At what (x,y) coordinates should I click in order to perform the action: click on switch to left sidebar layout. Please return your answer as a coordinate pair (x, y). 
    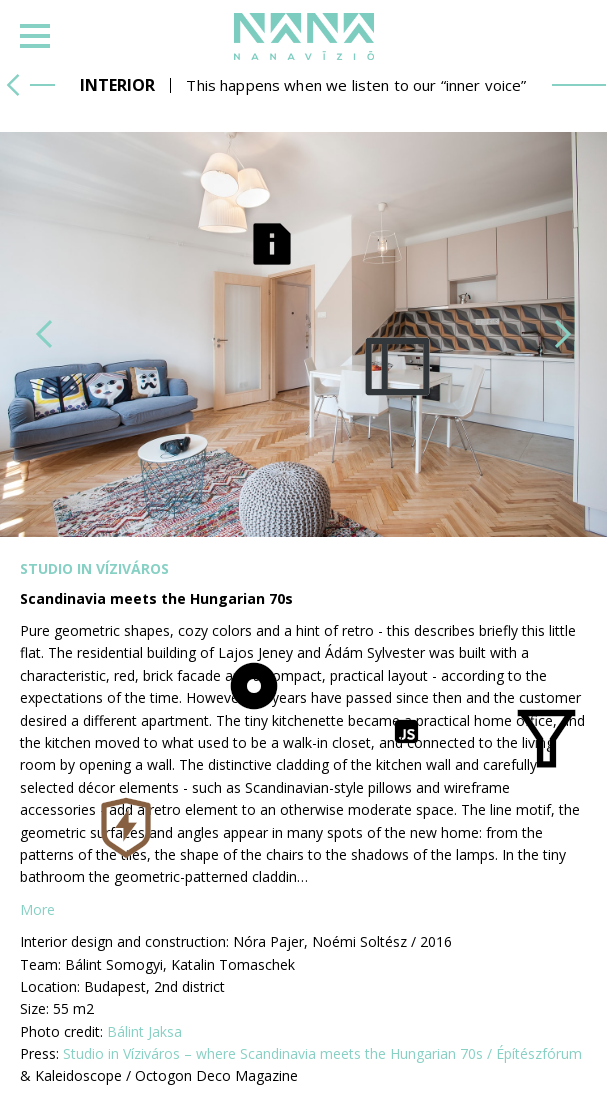
    Looking at the image, I should click on (397, 366).